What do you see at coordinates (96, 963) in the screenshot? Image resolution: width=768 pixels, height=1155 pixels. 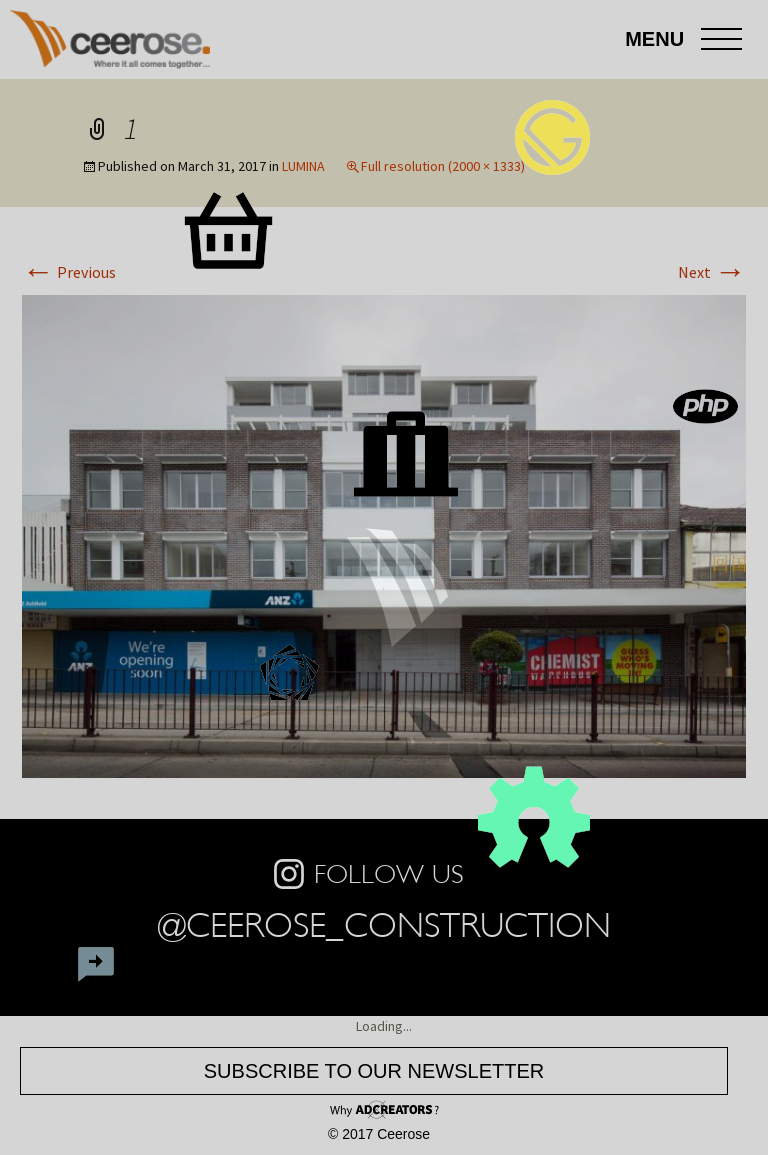 I see `forward a chat message` at bounding box center [96, 963].